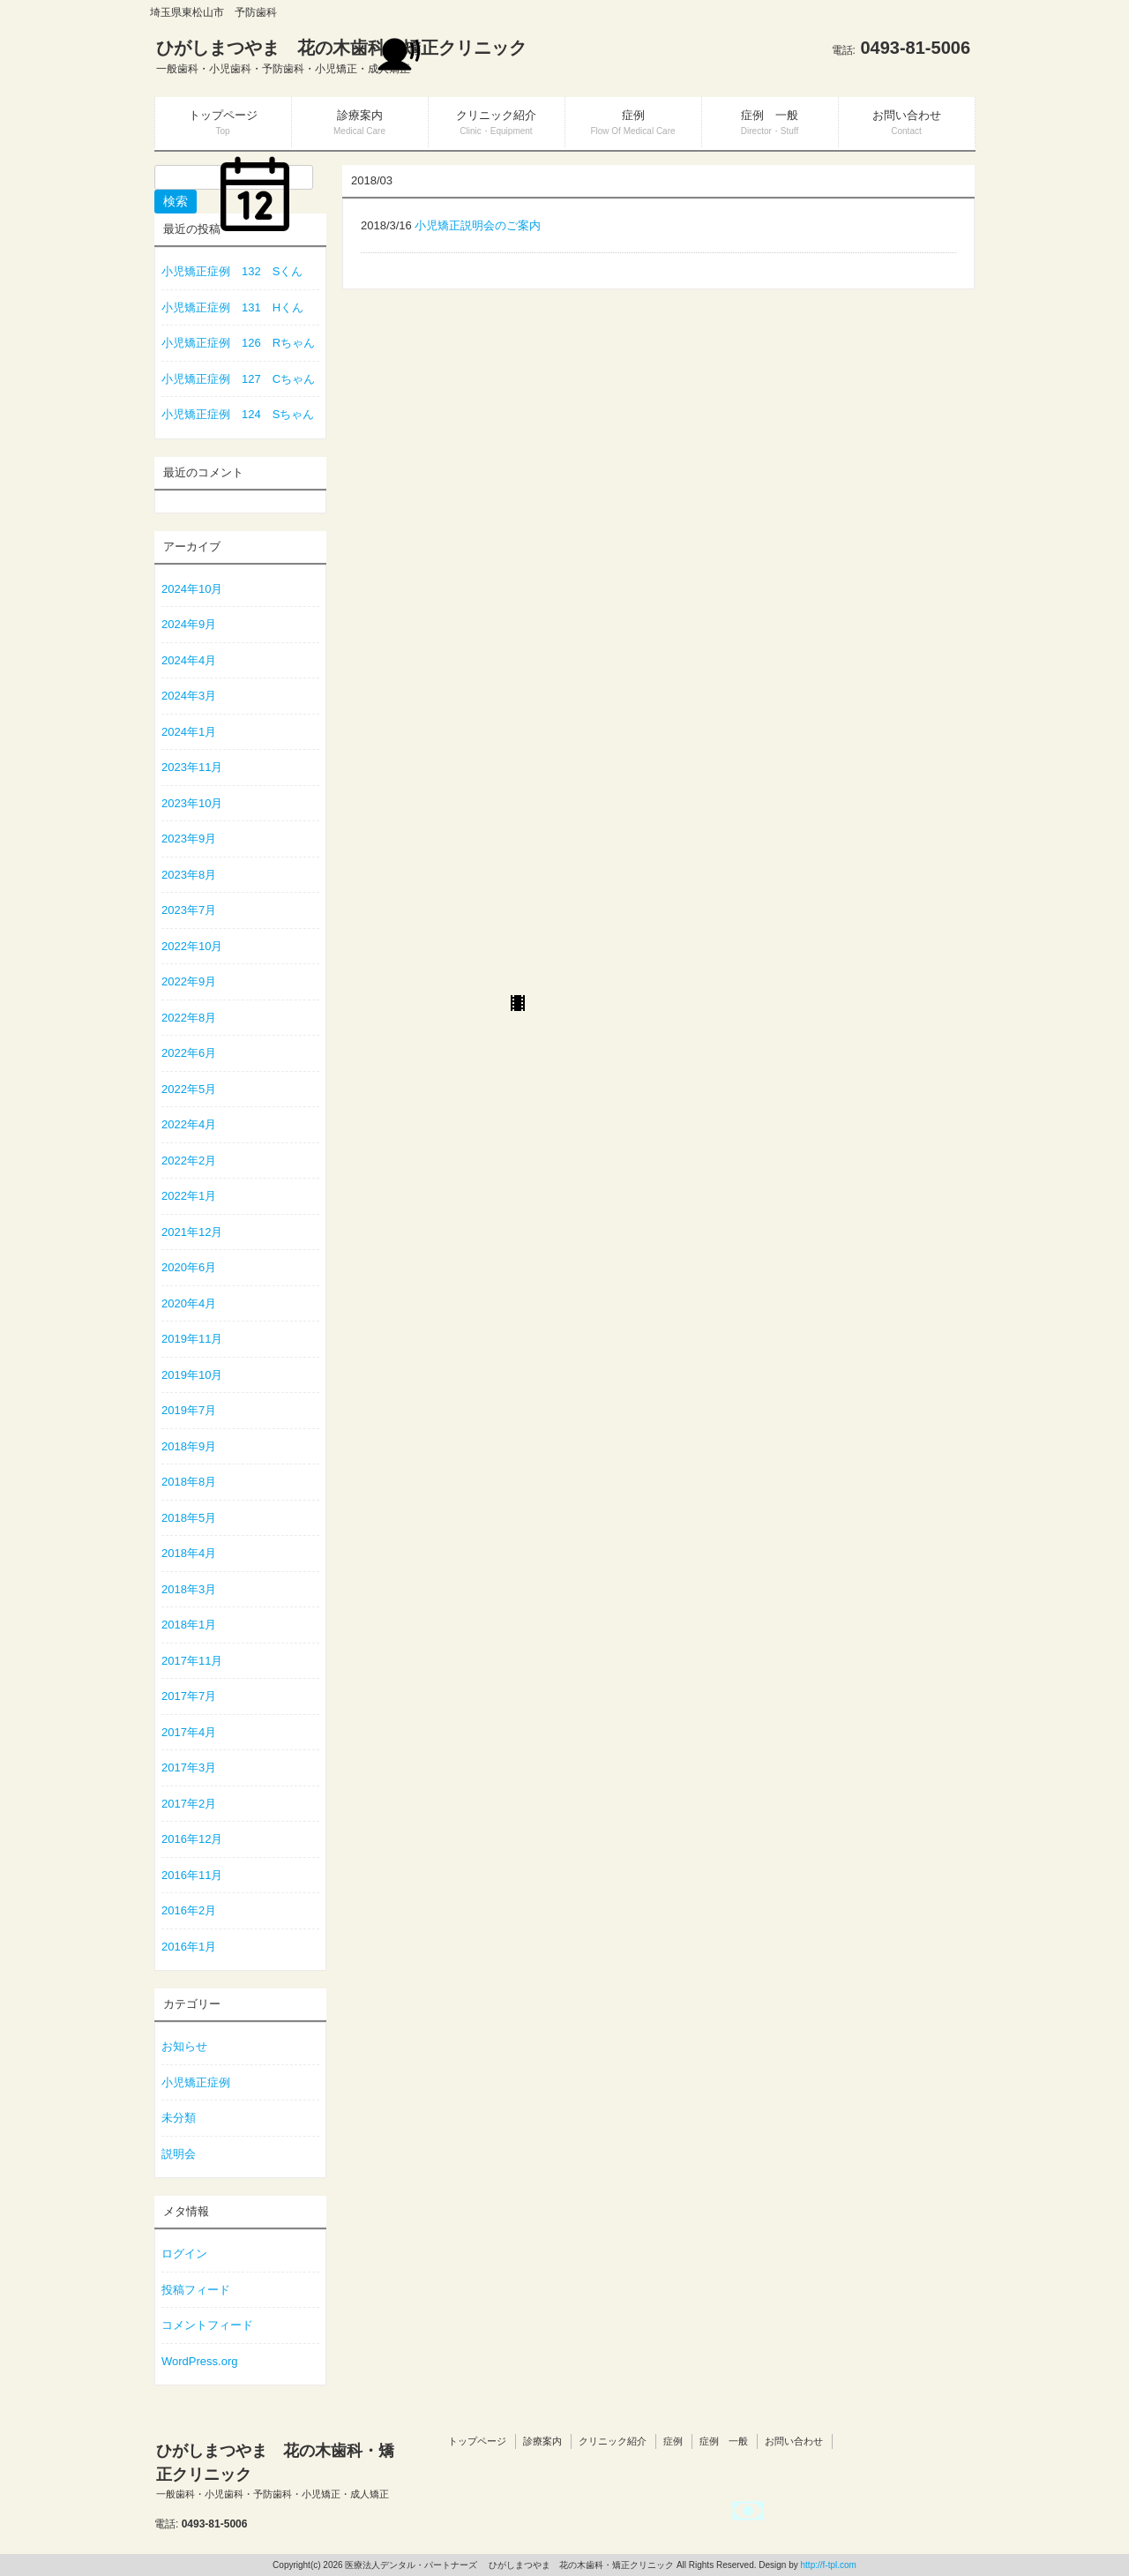 Image resolution: width=1129 pixels, height=2576 pixels. What do you see at coordinates (255, 197) in the screenshot?
I see `view calendar or scheduled events` at bounding box center [255, 197].